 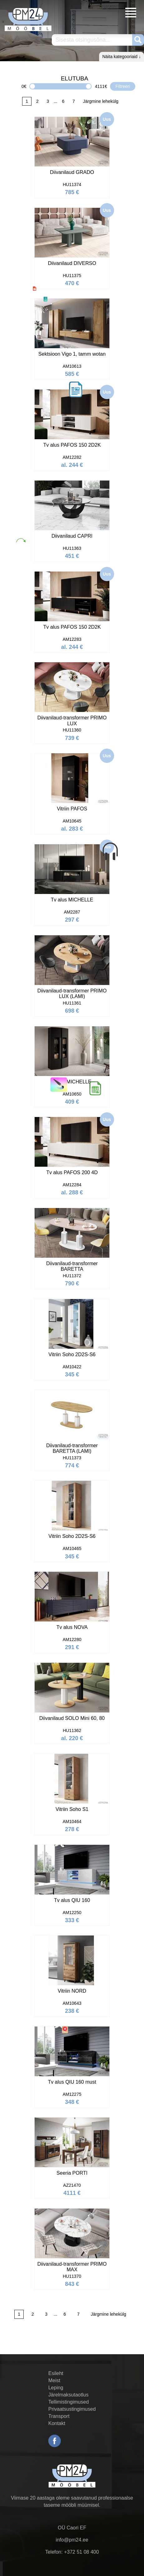 I want to click on a microsoft powerpoint file, so click(x=35, y=289).